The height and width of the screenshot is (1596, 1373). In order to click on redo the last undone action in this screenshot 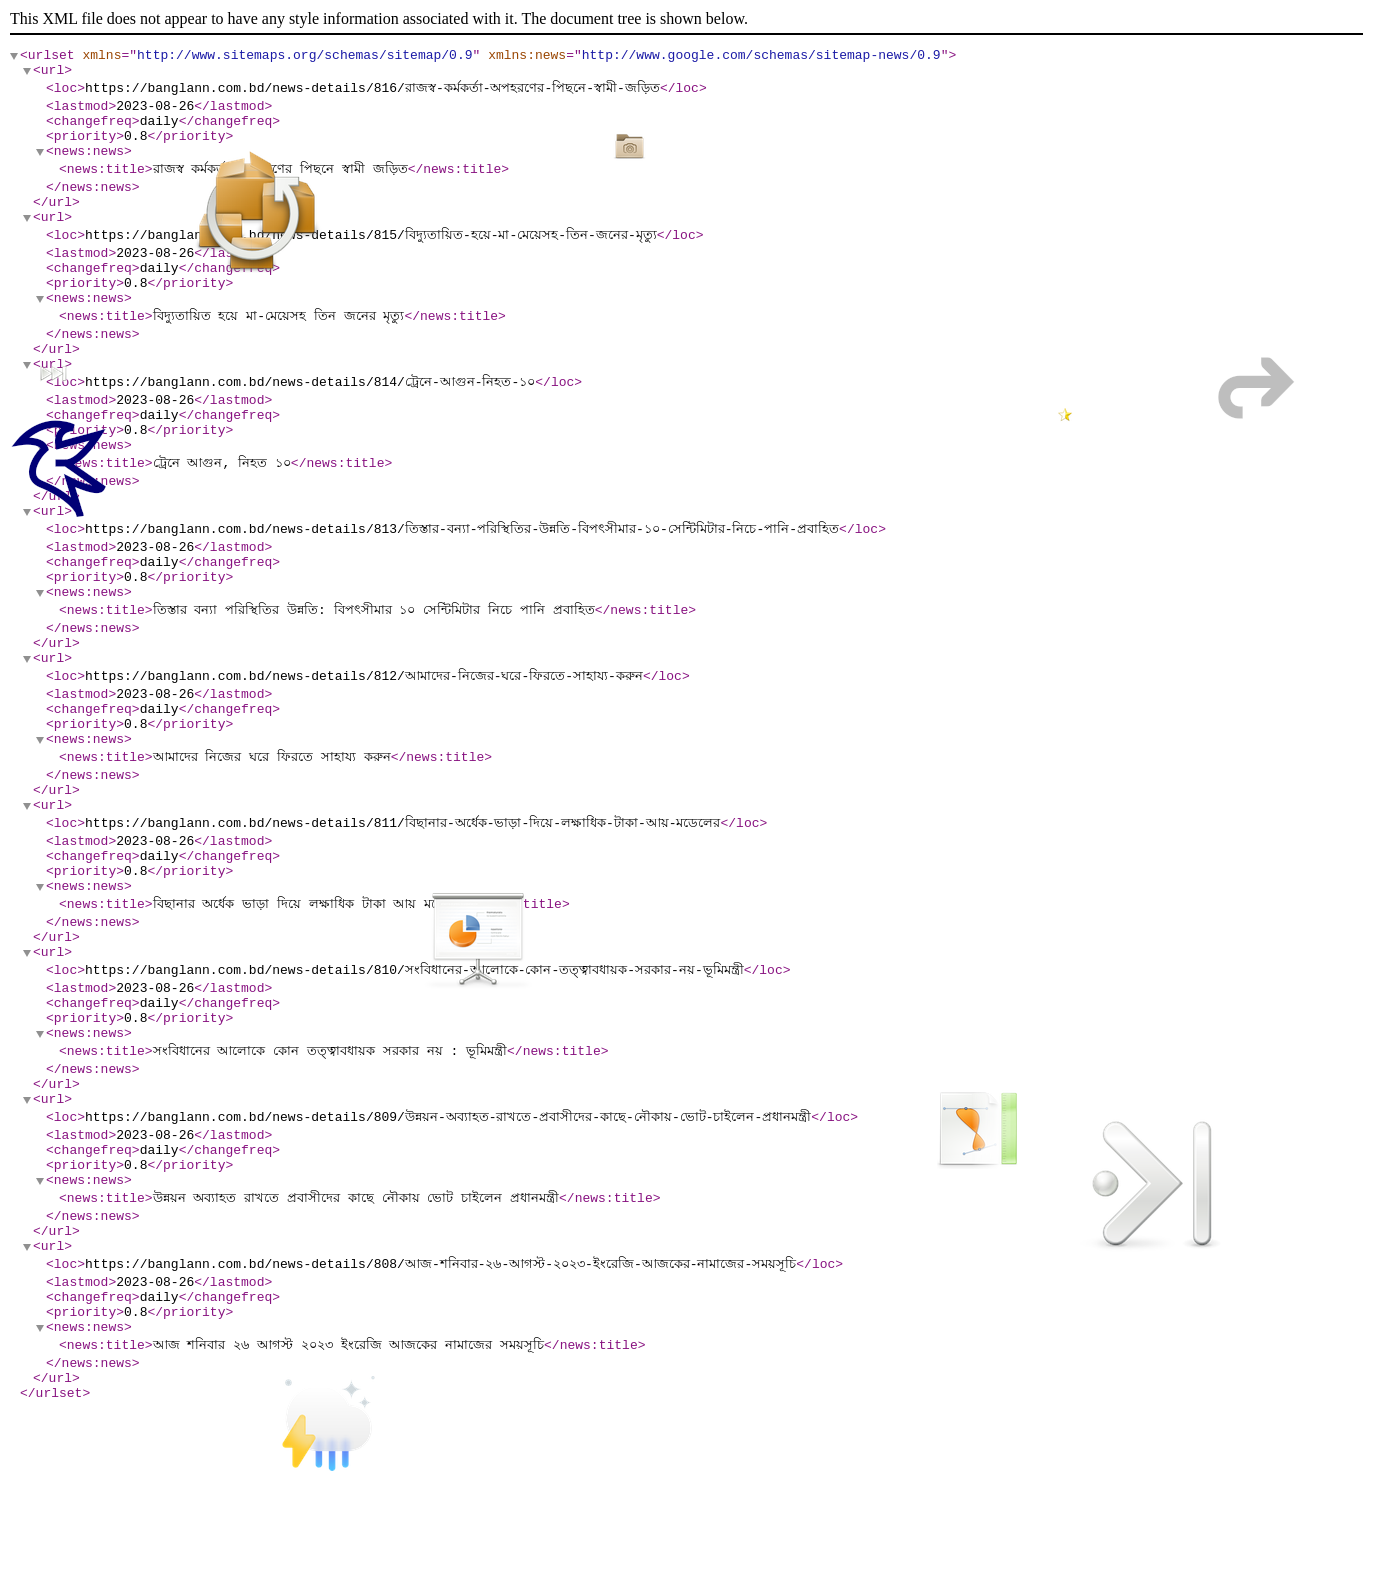, I will do `click(1255, 388)`.